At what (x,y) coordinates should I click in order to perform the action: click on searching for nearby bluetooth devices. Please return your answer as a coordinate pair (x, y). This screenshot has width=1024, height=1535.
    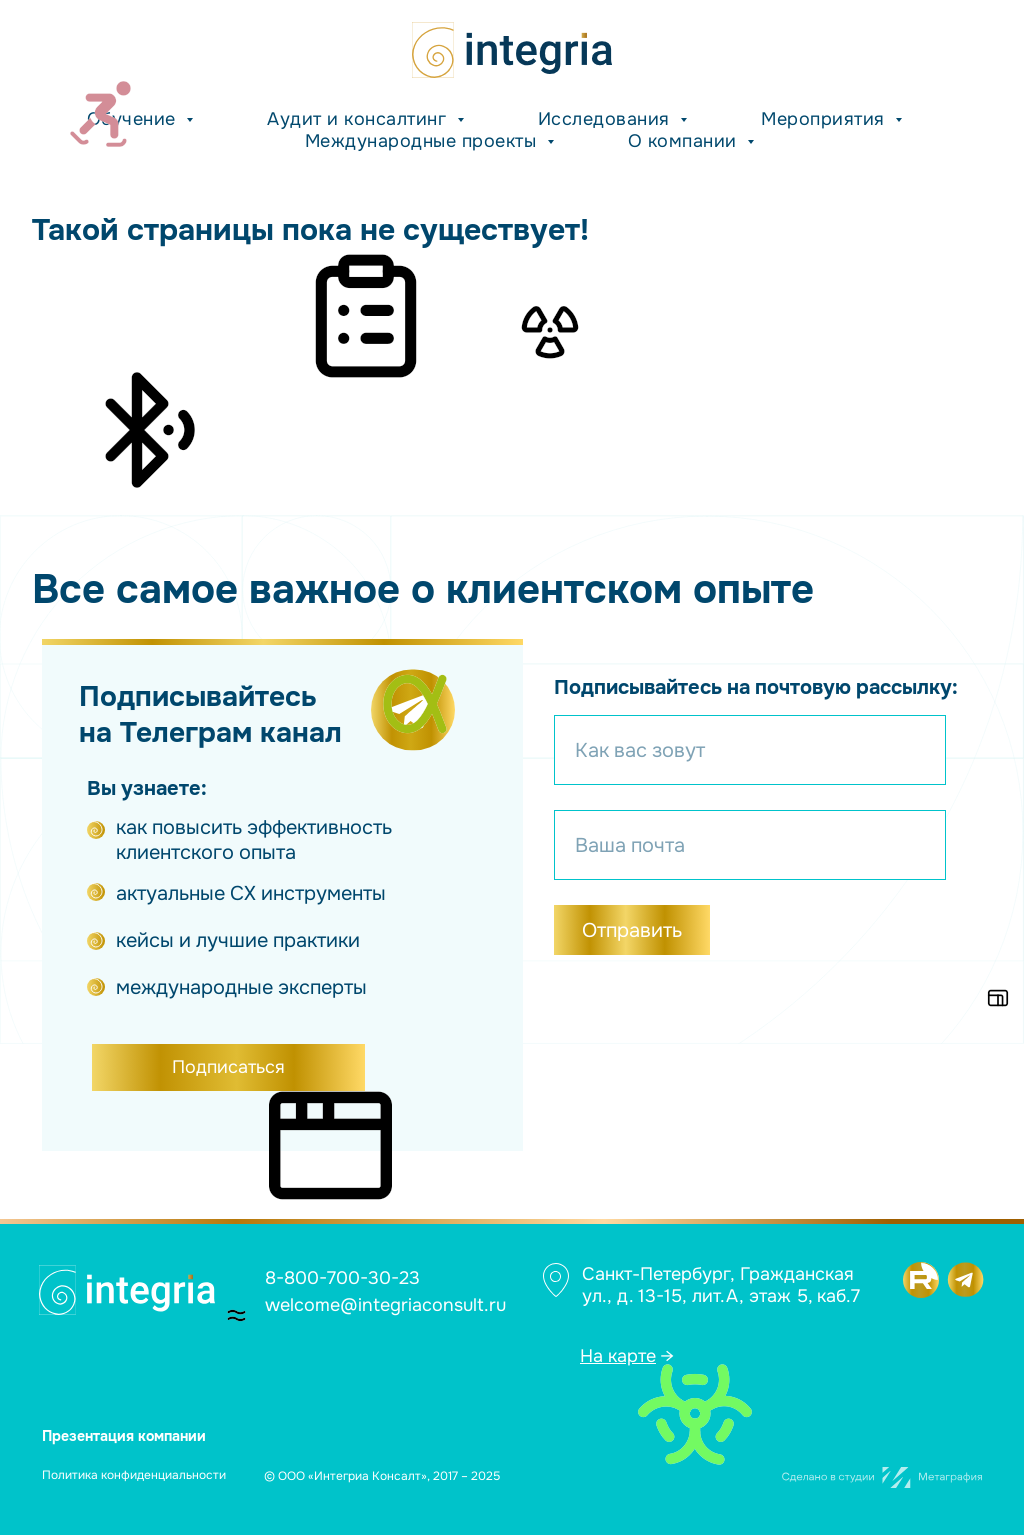
    Looking at the image, I should click on (137, 430).